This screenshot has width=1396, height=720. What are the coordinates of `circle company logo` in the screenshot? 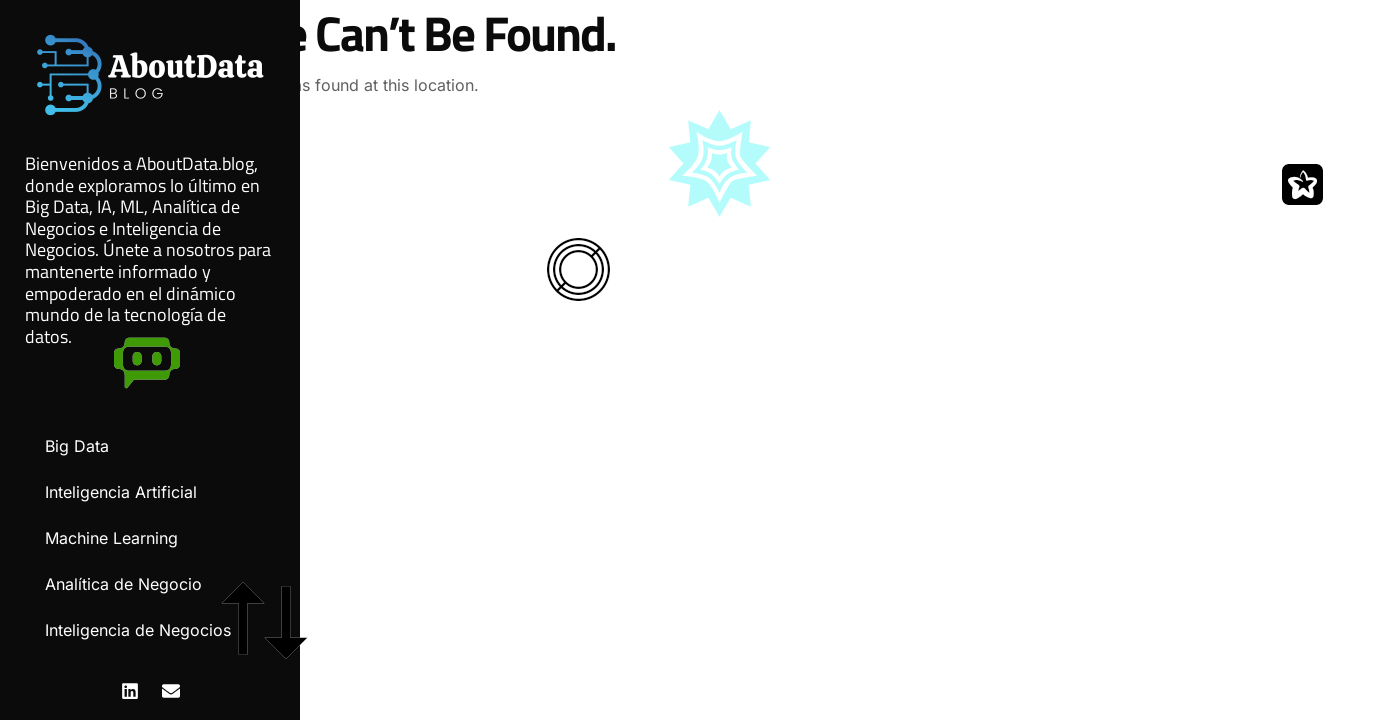 It's located at (578, 269).